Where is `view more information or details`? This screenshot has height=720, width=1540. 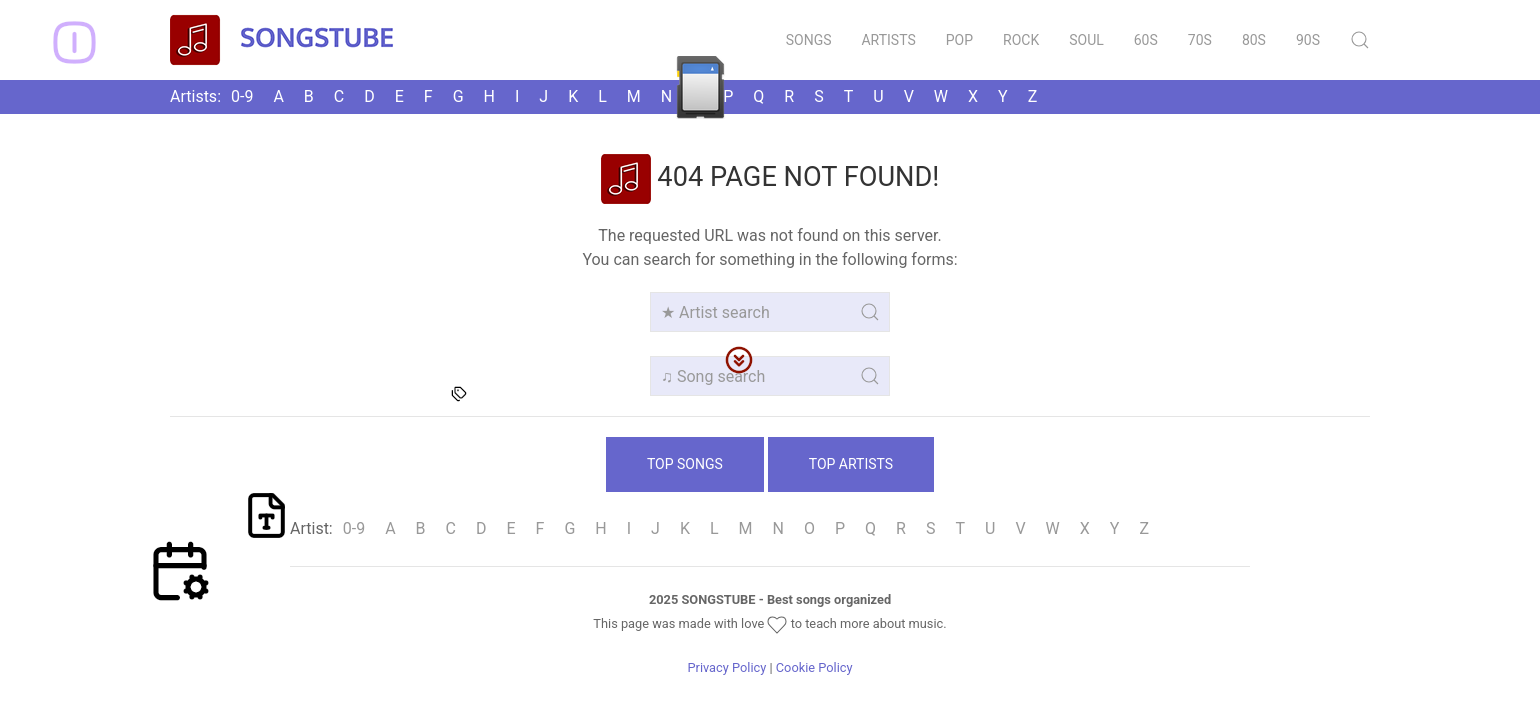
view more information or details is located at coordinates (74, 42).